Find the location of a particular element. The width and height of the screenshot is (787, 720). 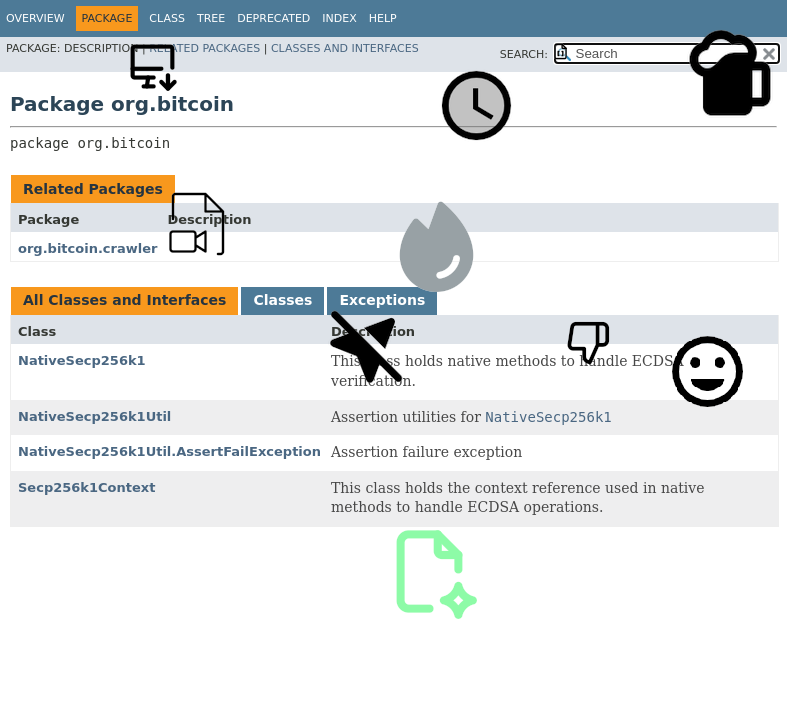

indicates trending or popular content is located at coordinates (436, 248).